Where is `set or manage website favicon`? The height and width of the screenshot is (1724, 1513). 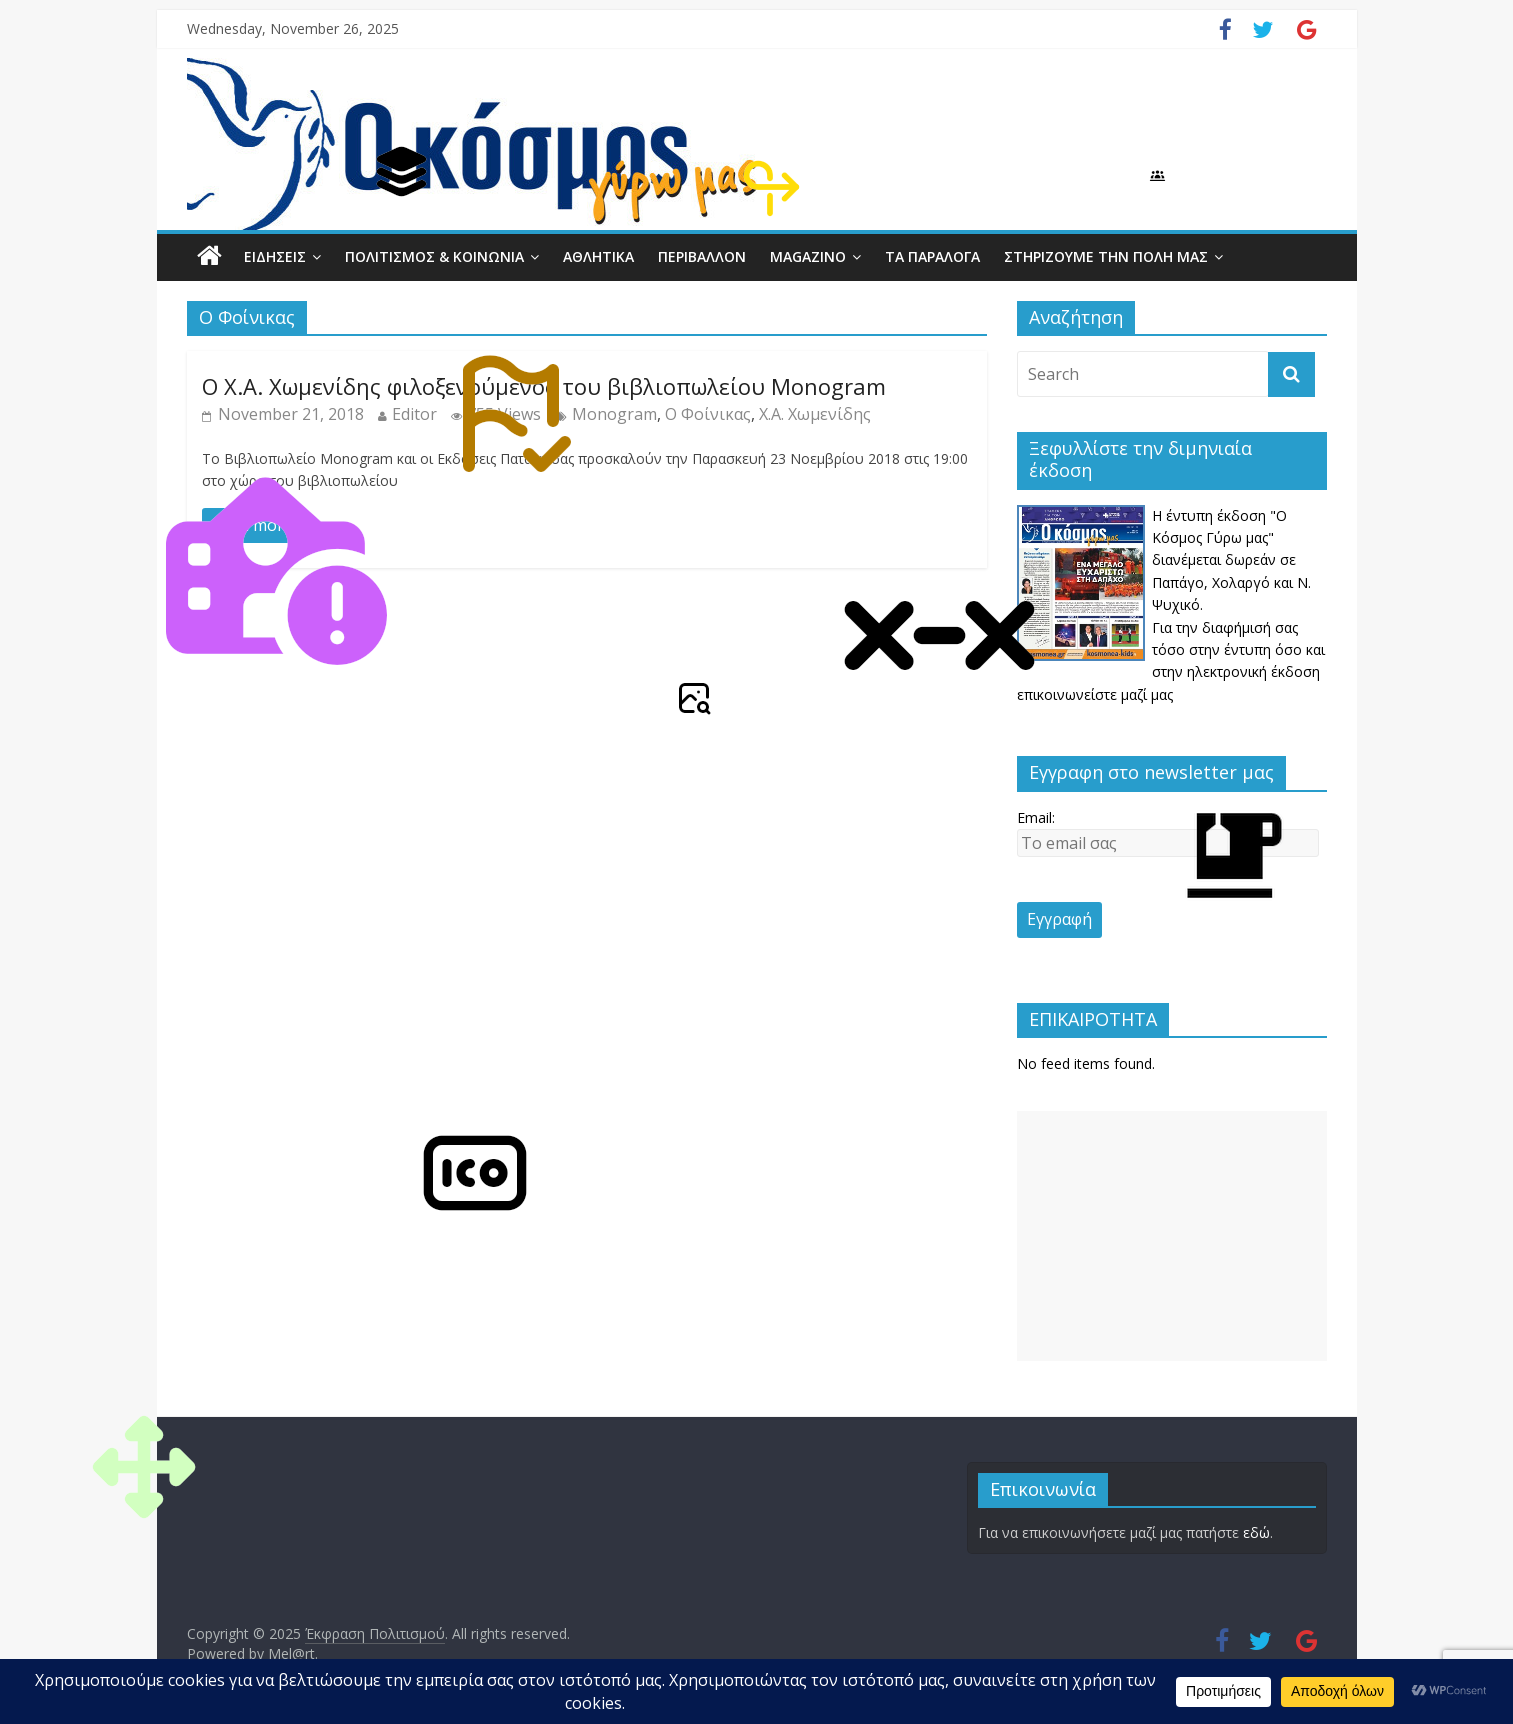 set or manage website favicon is located at coordinates (475, 1173).